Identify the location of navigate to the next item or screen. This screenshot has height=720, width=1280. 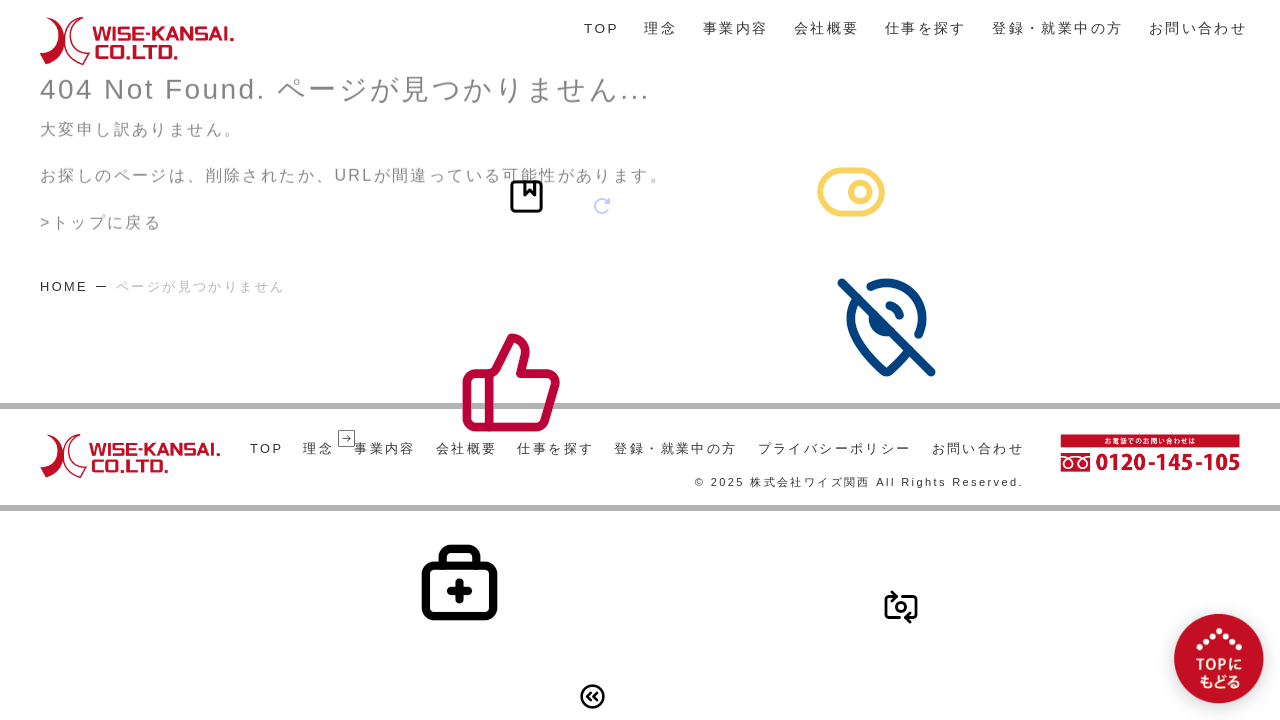
(346, 438).